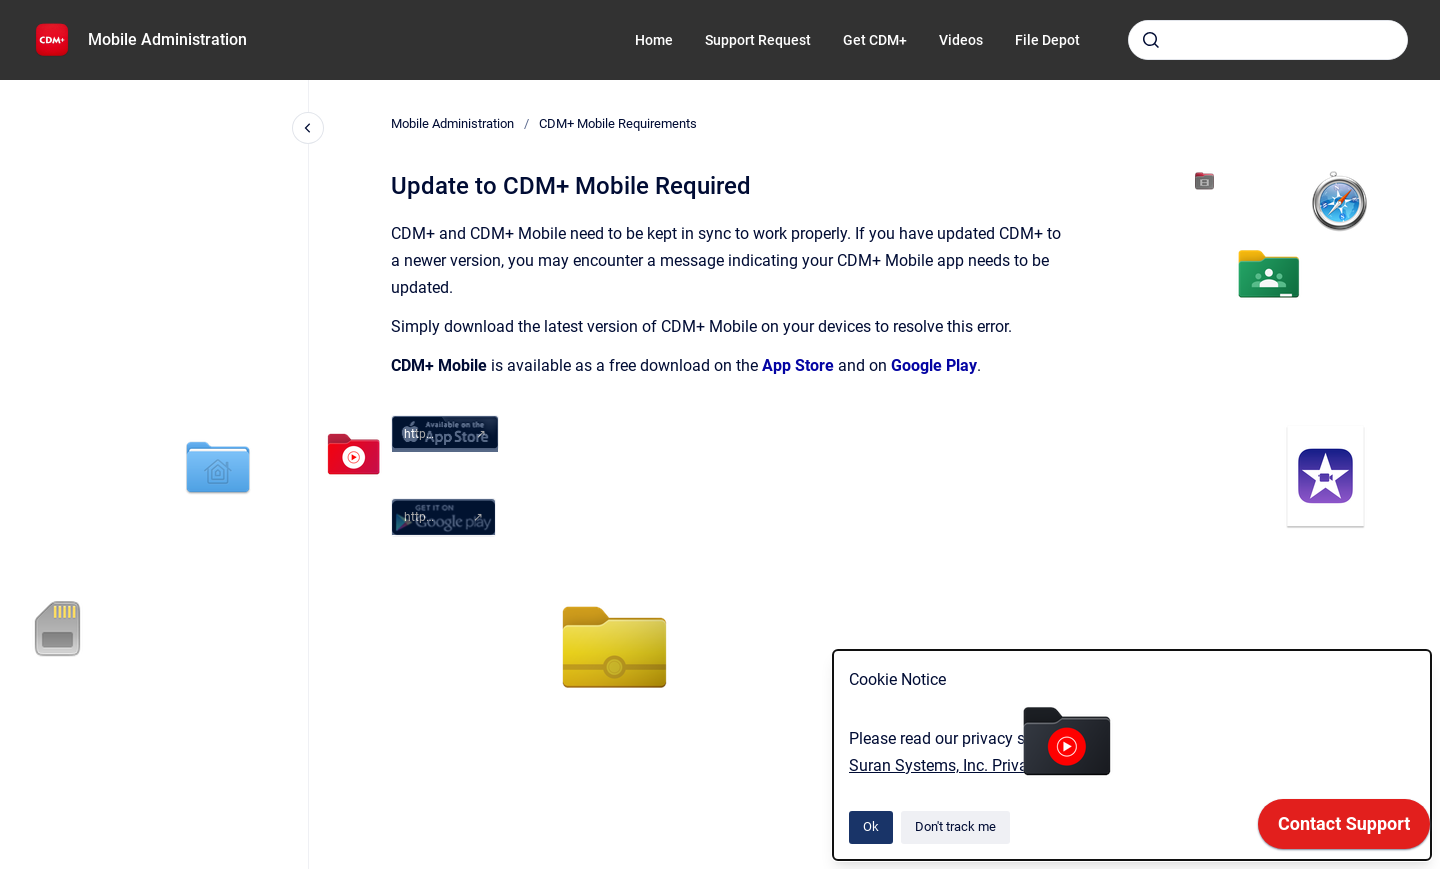 The width and height of the screenshot is (1440, 869). Describe the element at coordinates (1204, 180) in the screenshot. I see `open videos folder` at that location.